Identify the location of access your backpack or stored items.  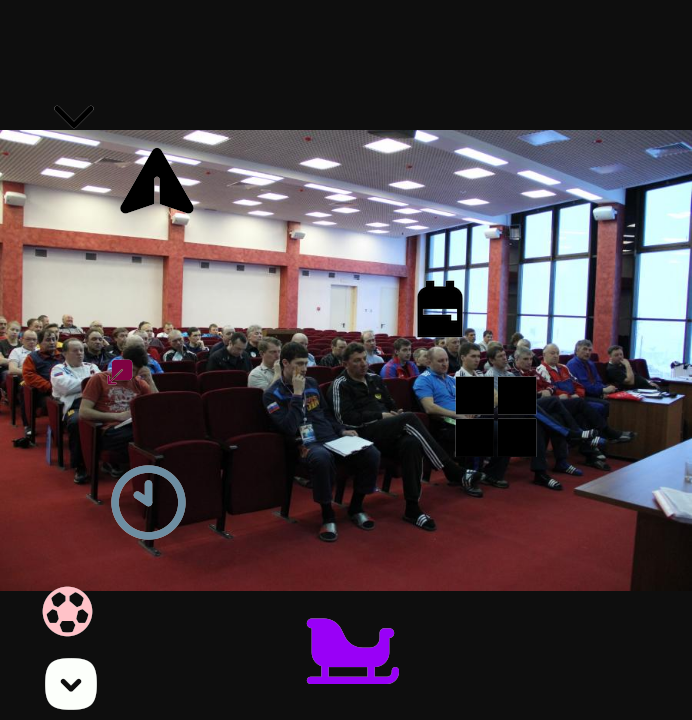
(440, 309).